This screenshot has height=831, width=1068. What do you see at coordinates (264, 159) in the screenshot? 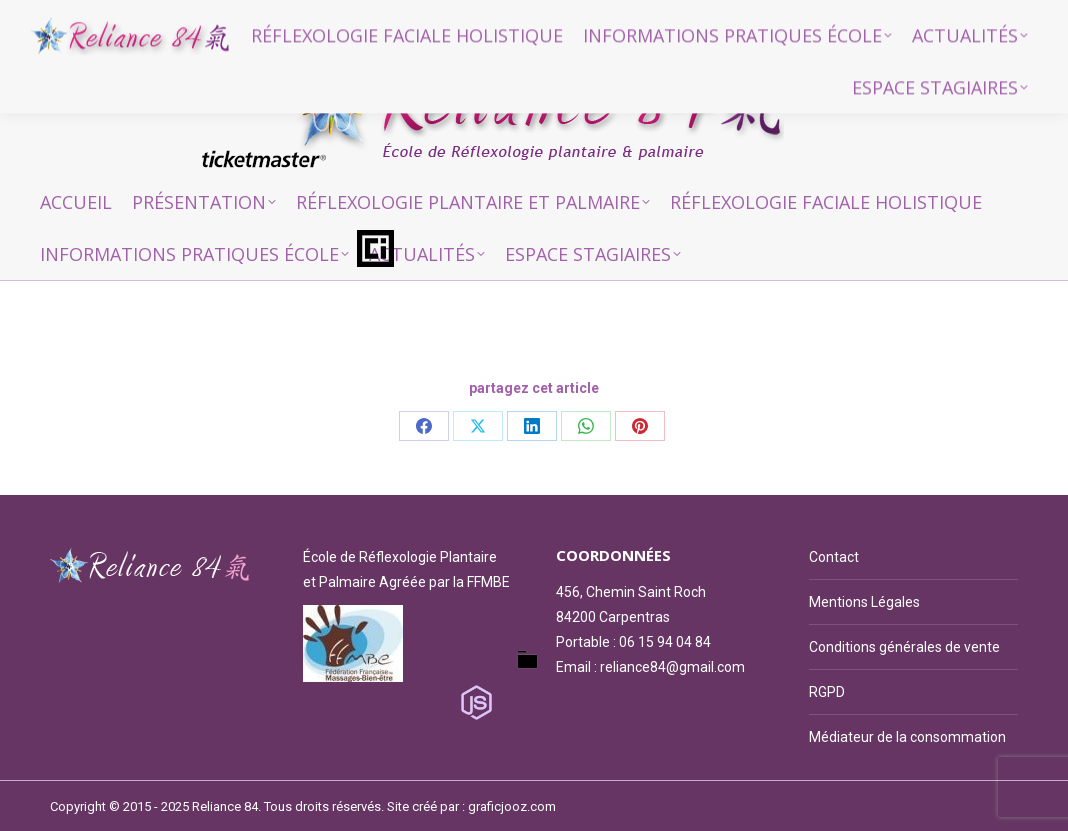
I see `open the Ticketmaster app` at bounding box center [264, 159].